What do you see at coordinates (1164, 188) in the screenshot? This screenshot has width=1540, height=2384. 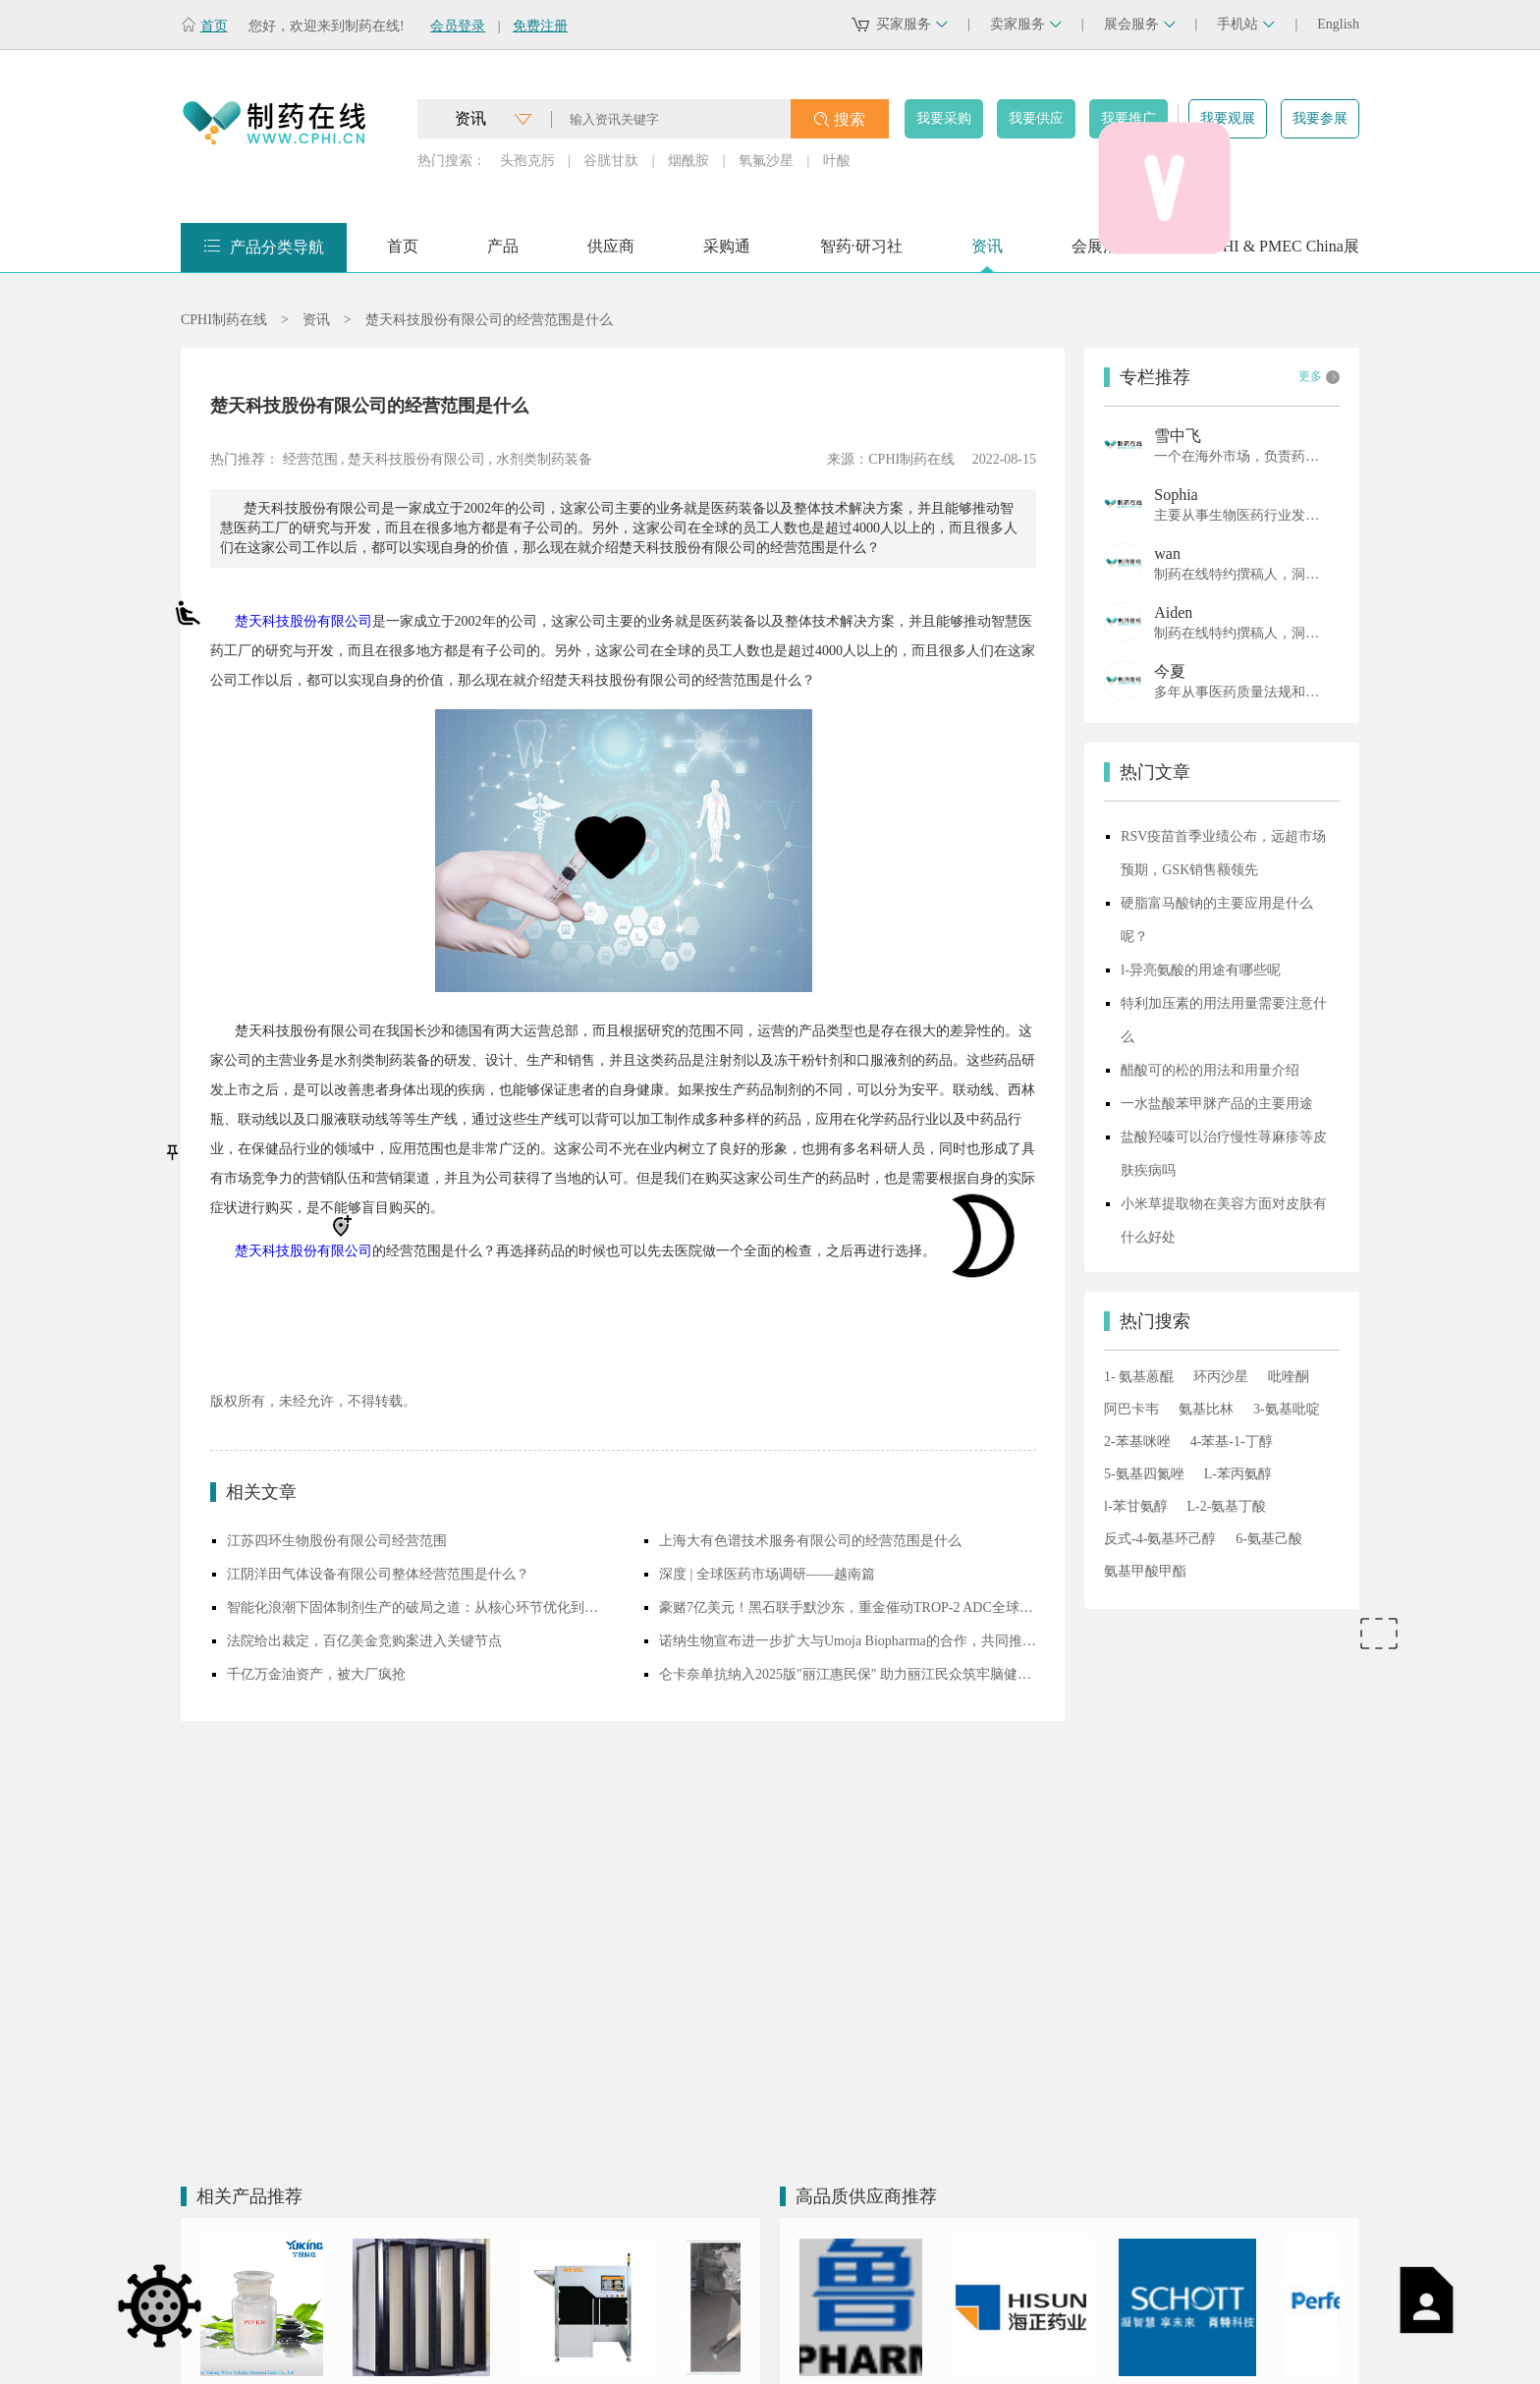 I see `indicates items starting with the letter V` at bounding box center [1164, 188].